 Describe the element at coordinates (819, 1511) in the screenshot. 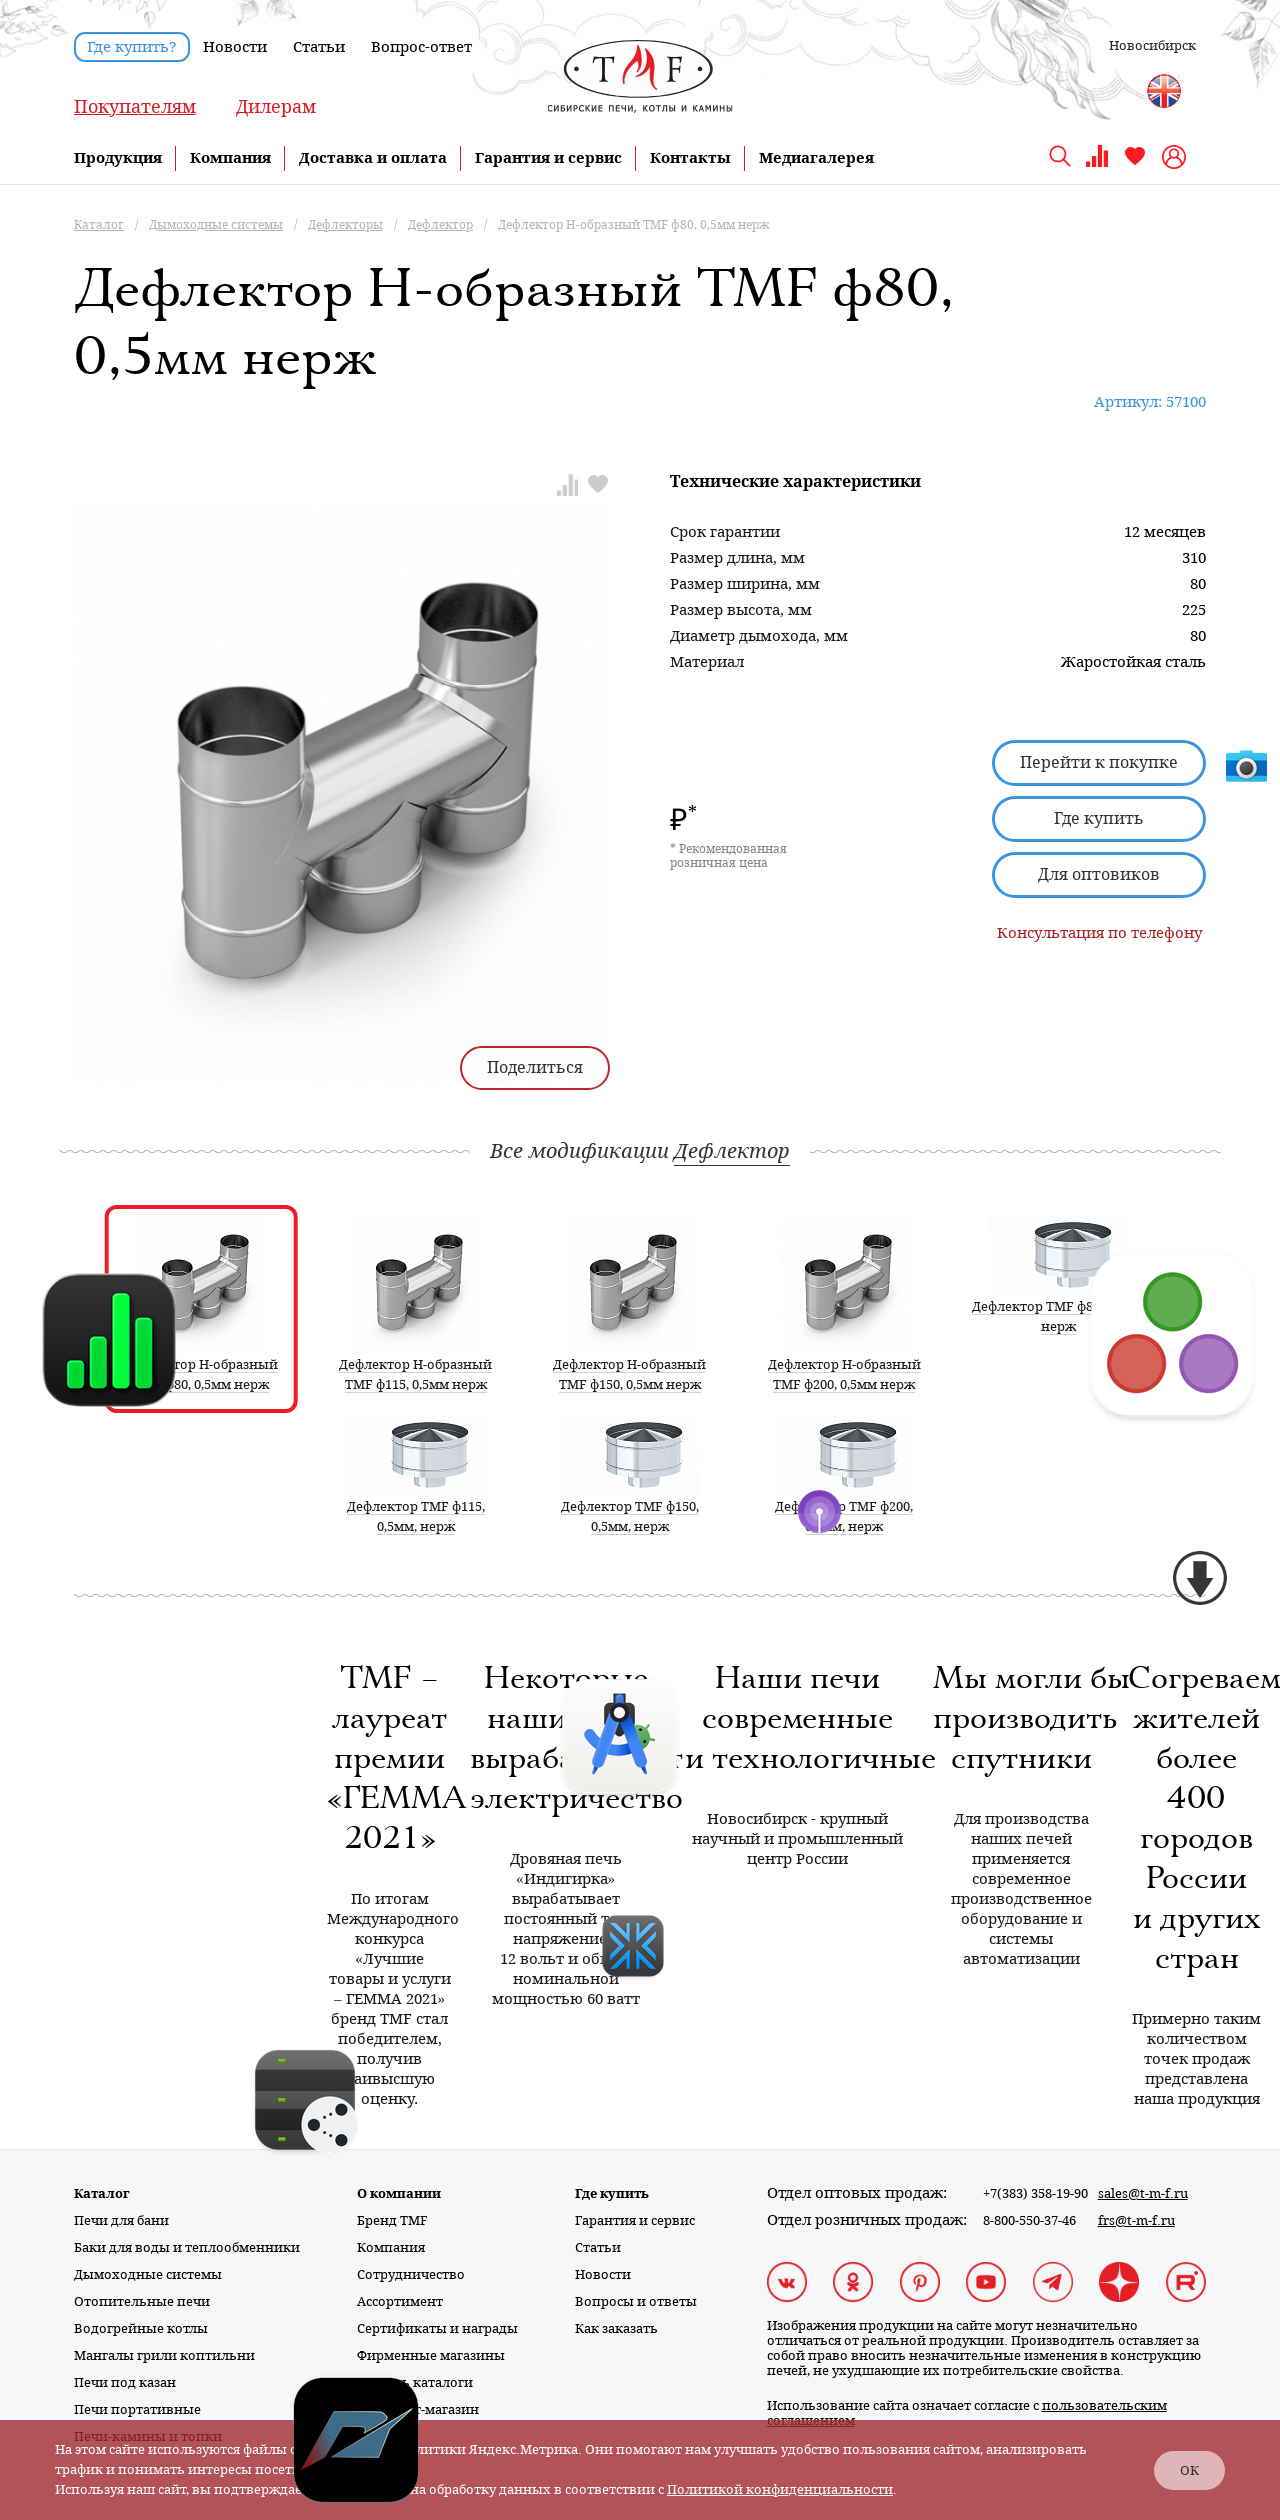

I see `open the podcasts app` at that location.